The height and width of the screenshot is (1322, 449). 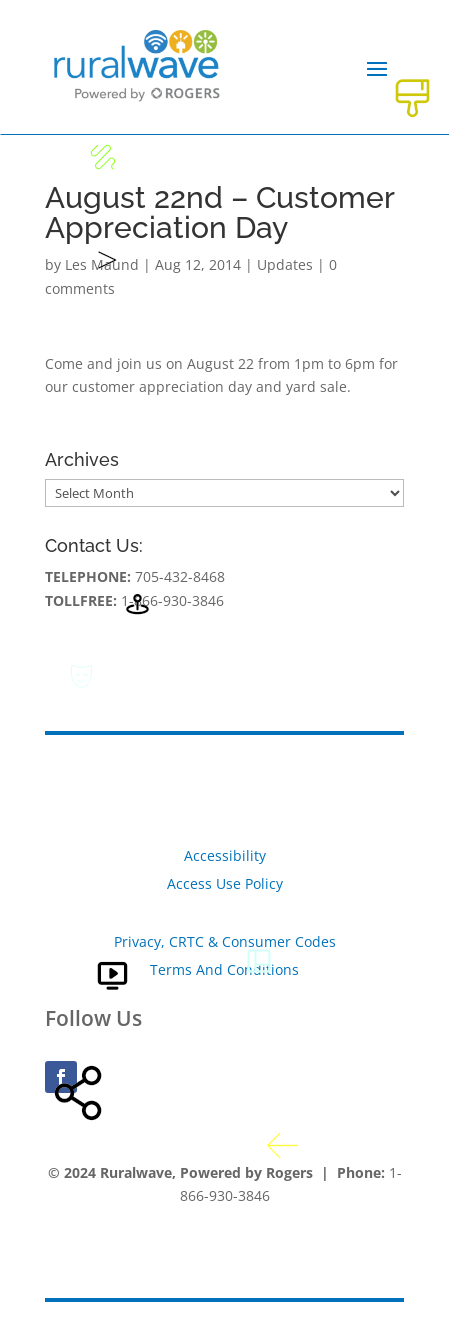 What do you see at coordinates (259, 961) in the screenshot?
I see `switch to left-bottom panel layout` at bounding box center [259, 961].